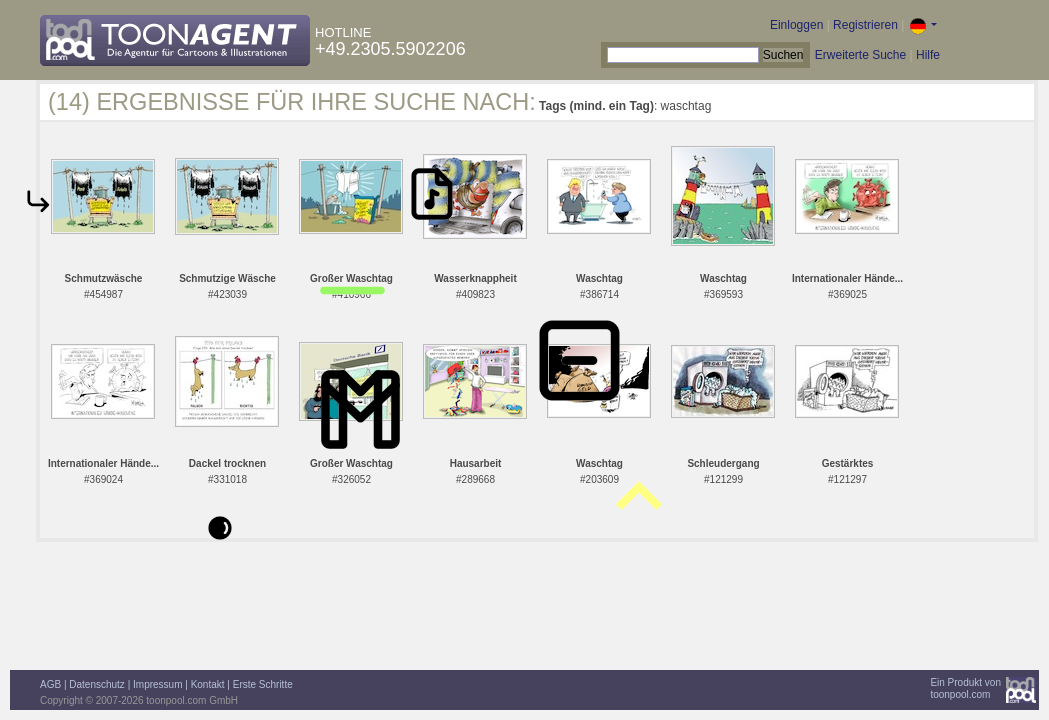 This screenshot has width=1049, height=720. I want to click on open an audio or music file, so click(432, 194).